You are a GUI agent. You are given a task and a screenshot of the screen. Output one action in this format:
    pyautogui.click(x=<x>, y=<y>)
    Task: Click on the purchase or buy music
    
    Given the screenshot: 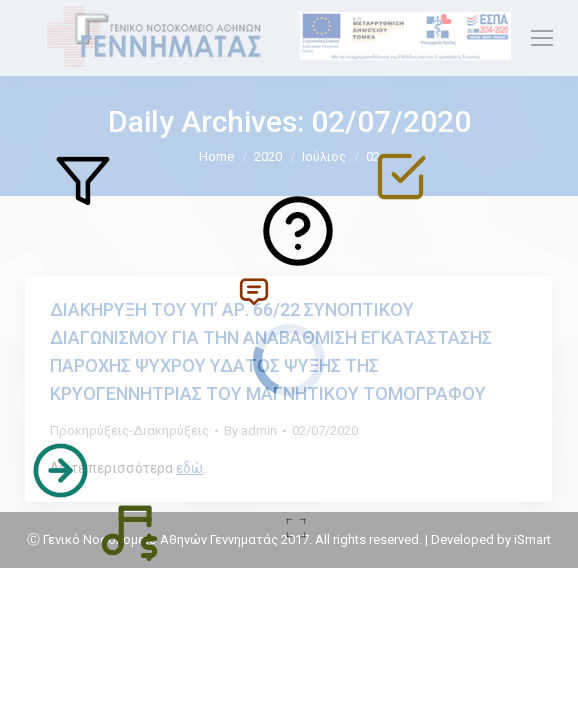 What is the action you would take?
    pyautogui.click(x=129, y=530)
    